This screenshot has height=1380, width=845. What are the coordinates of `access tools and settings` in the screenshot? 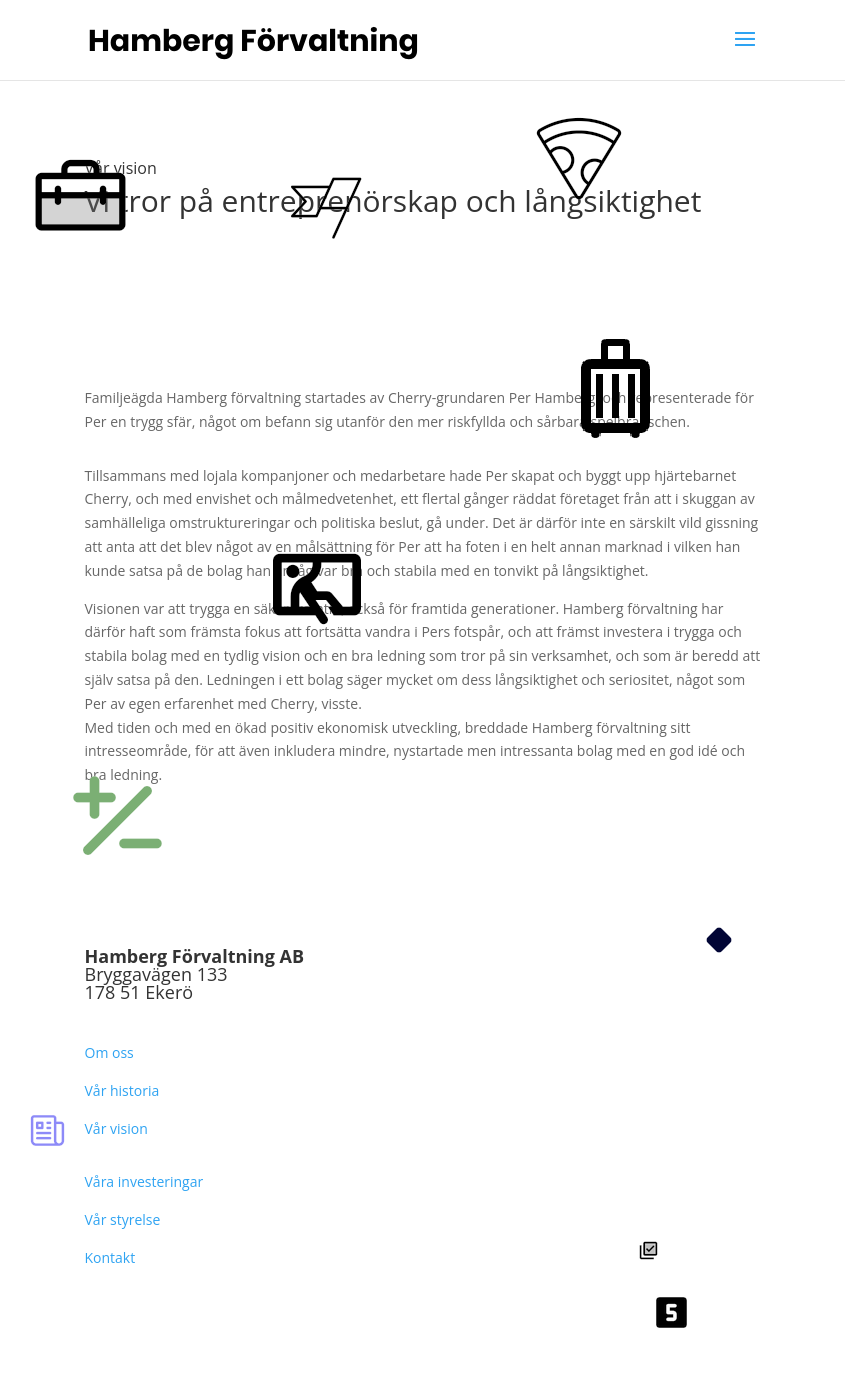 It's located at (80, 198).